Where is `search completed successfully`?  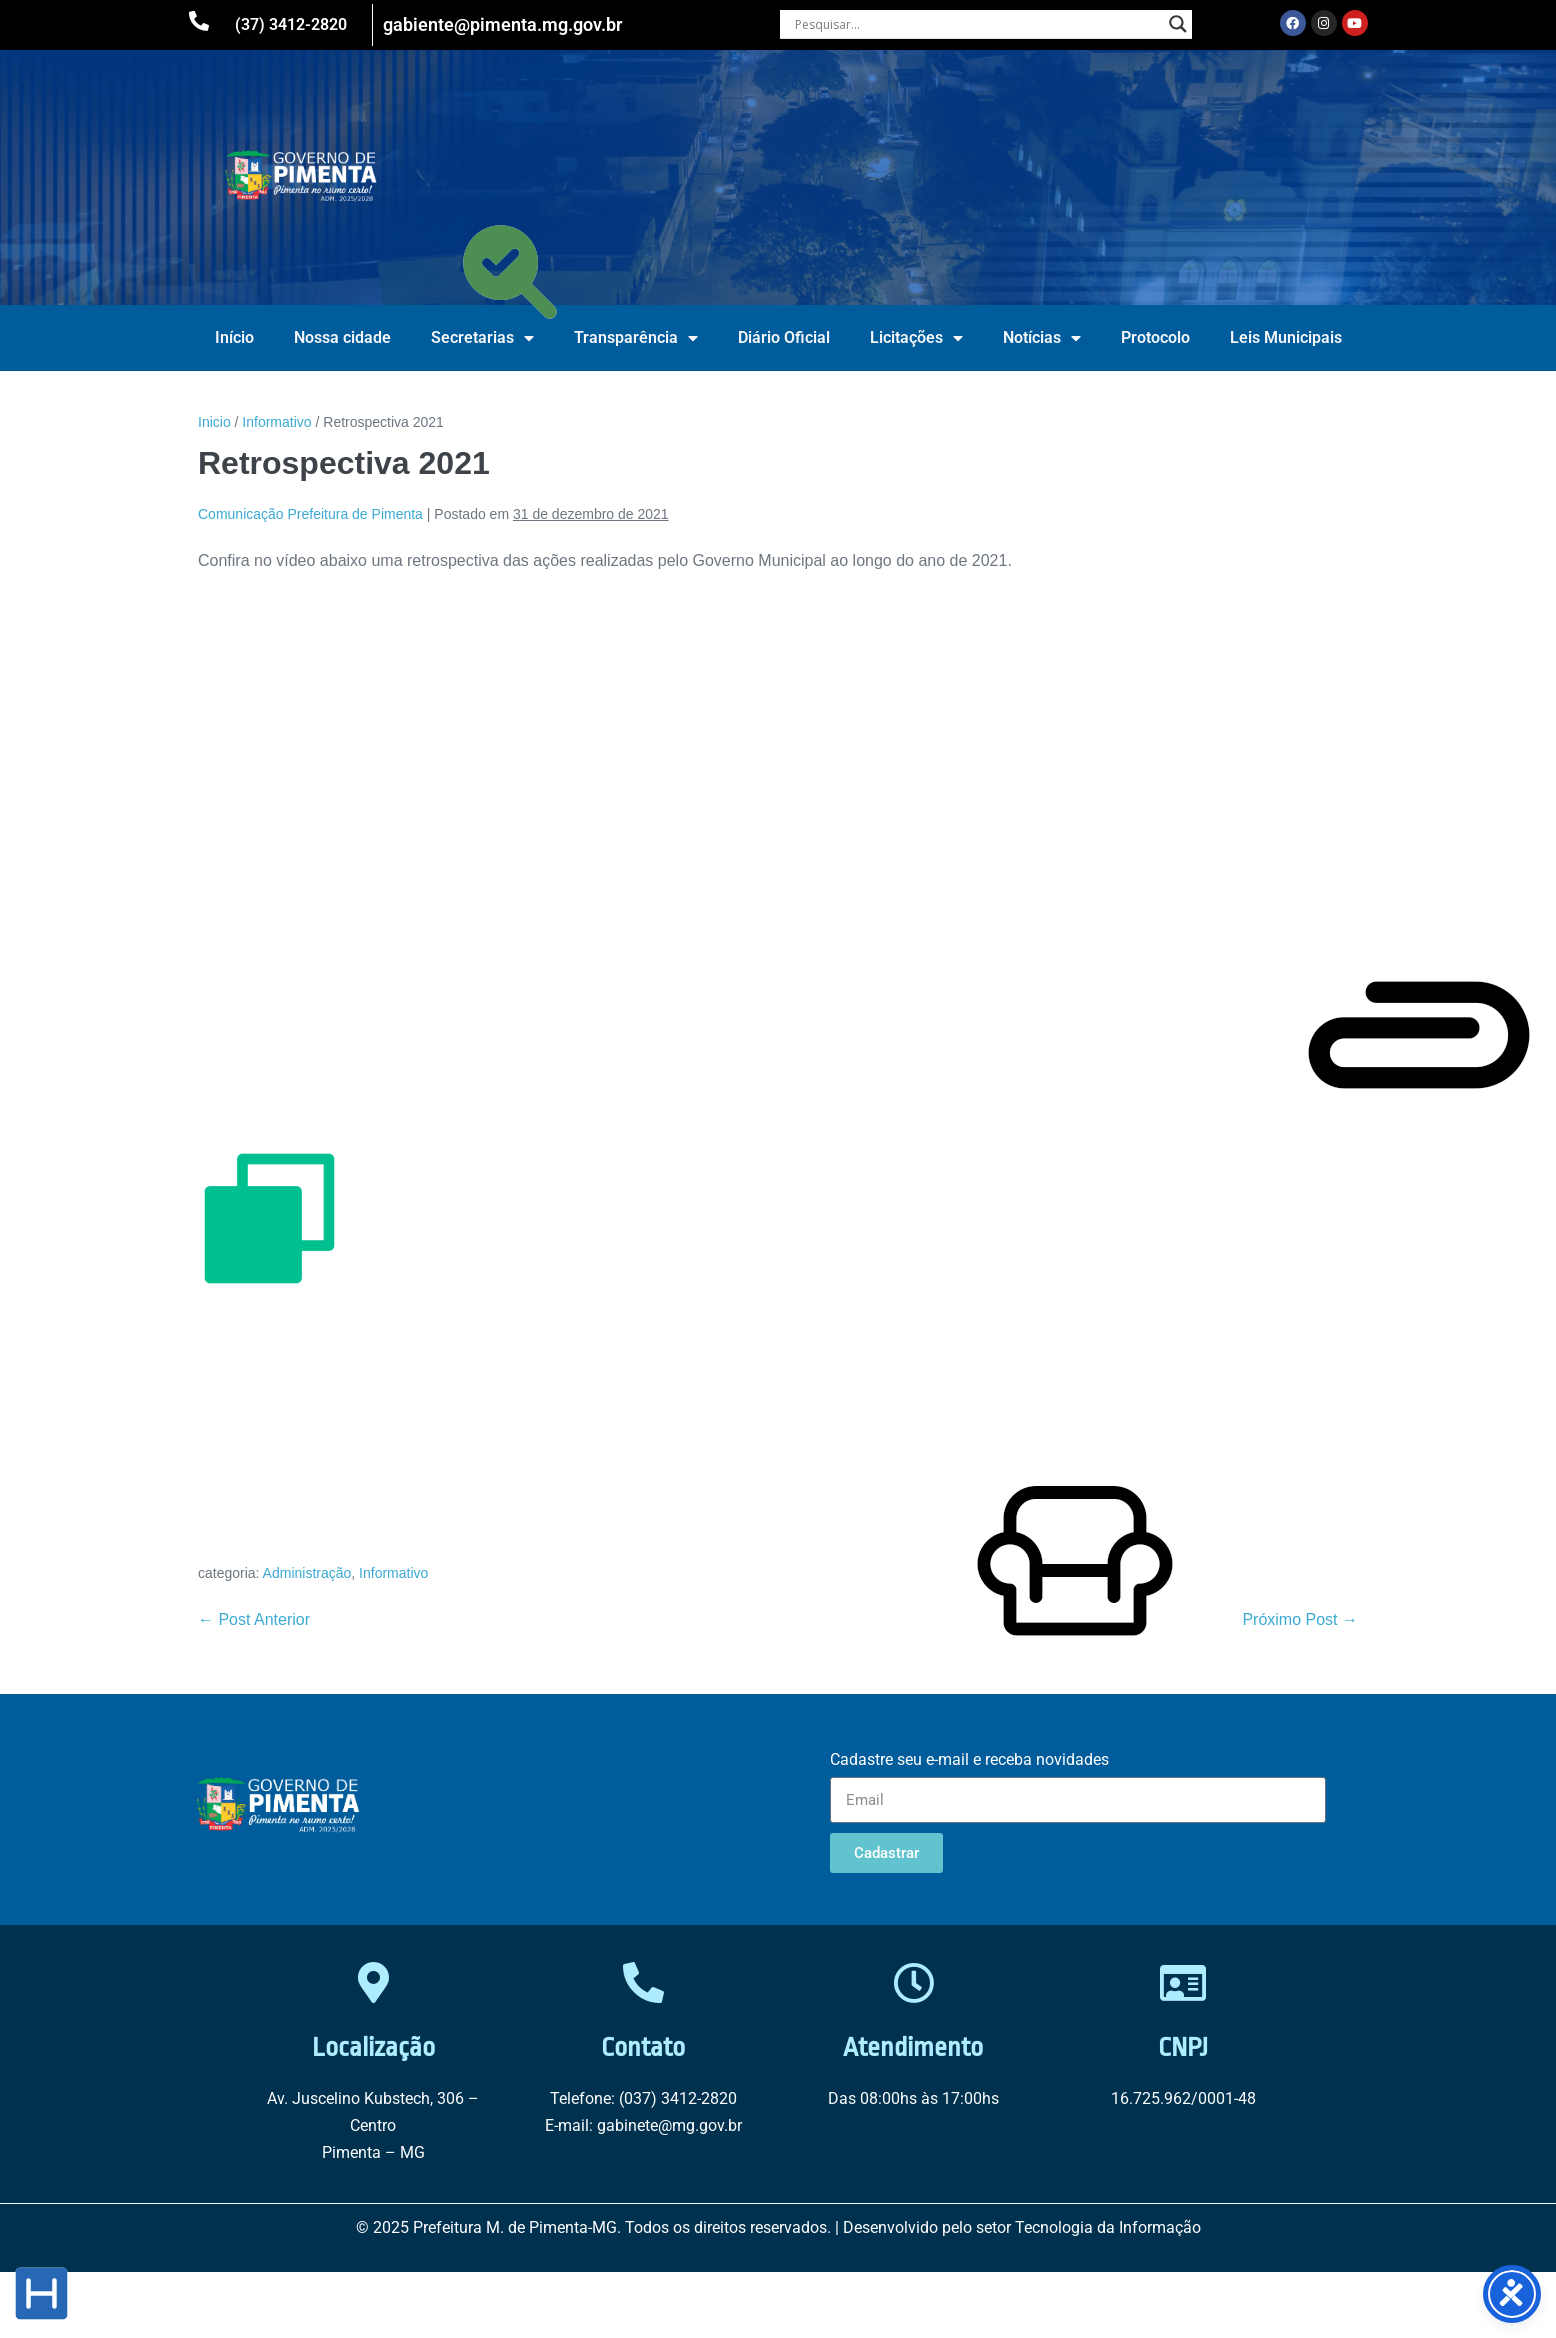
search completed successfully is located at coordinates (510, 272).